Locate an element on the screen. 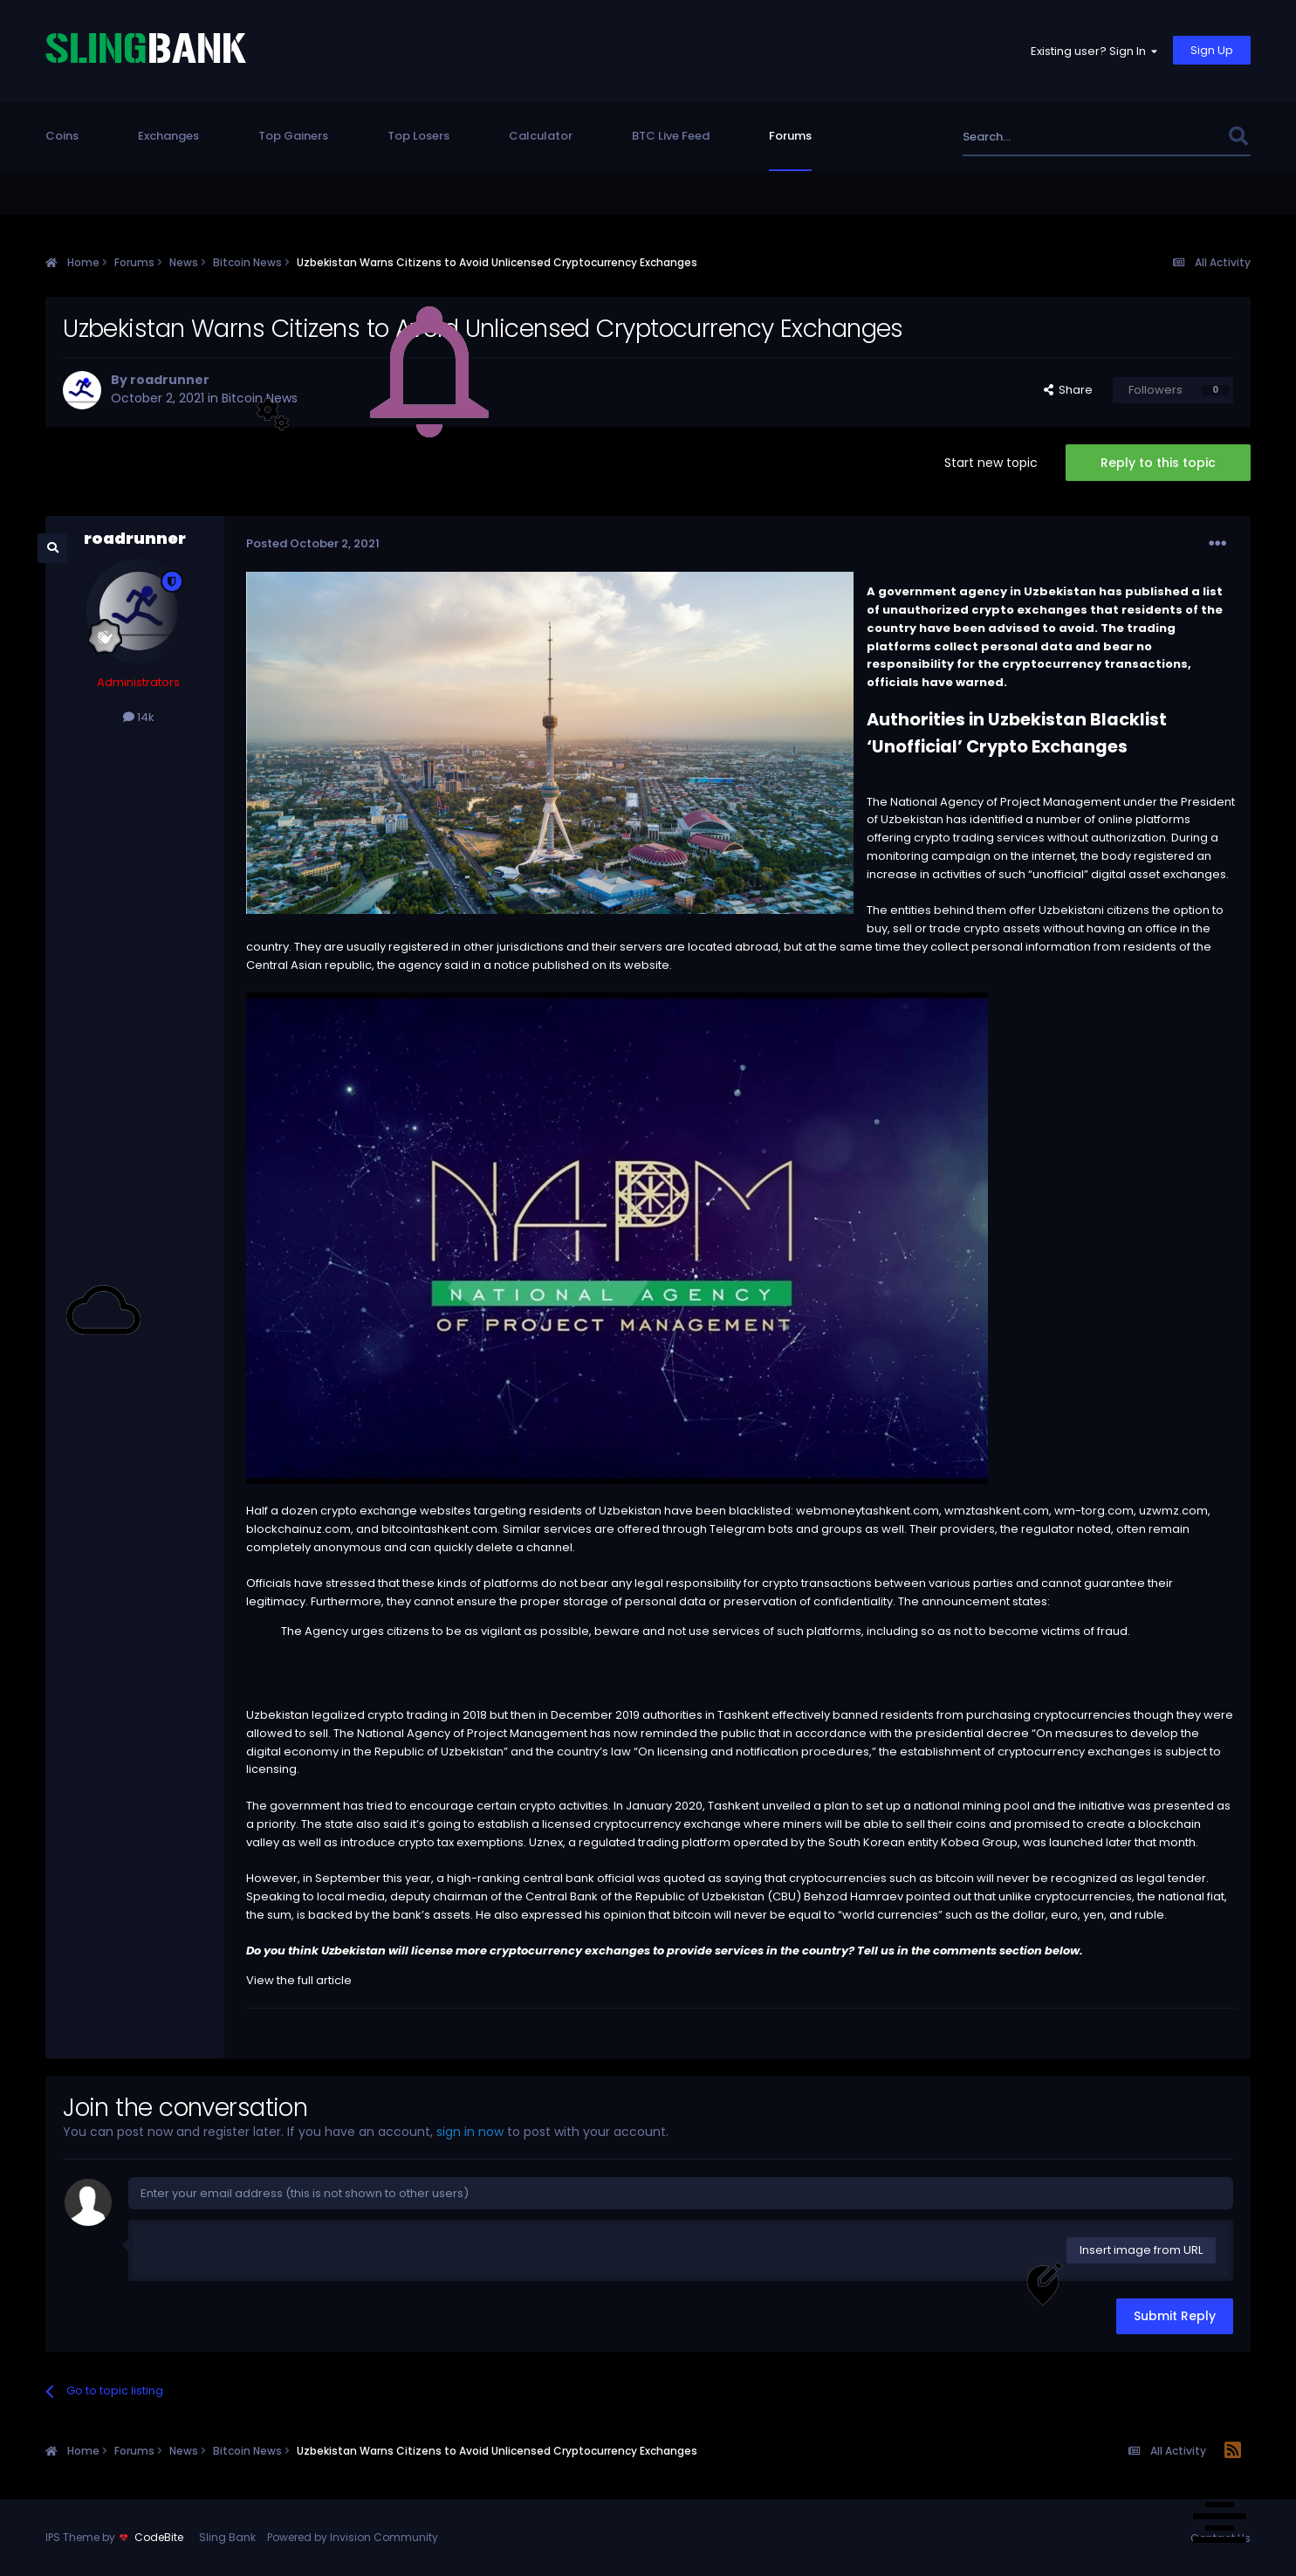 The image size is (1296, 2576). access miscellaneous settings or services is located at coordinates (272, 414).